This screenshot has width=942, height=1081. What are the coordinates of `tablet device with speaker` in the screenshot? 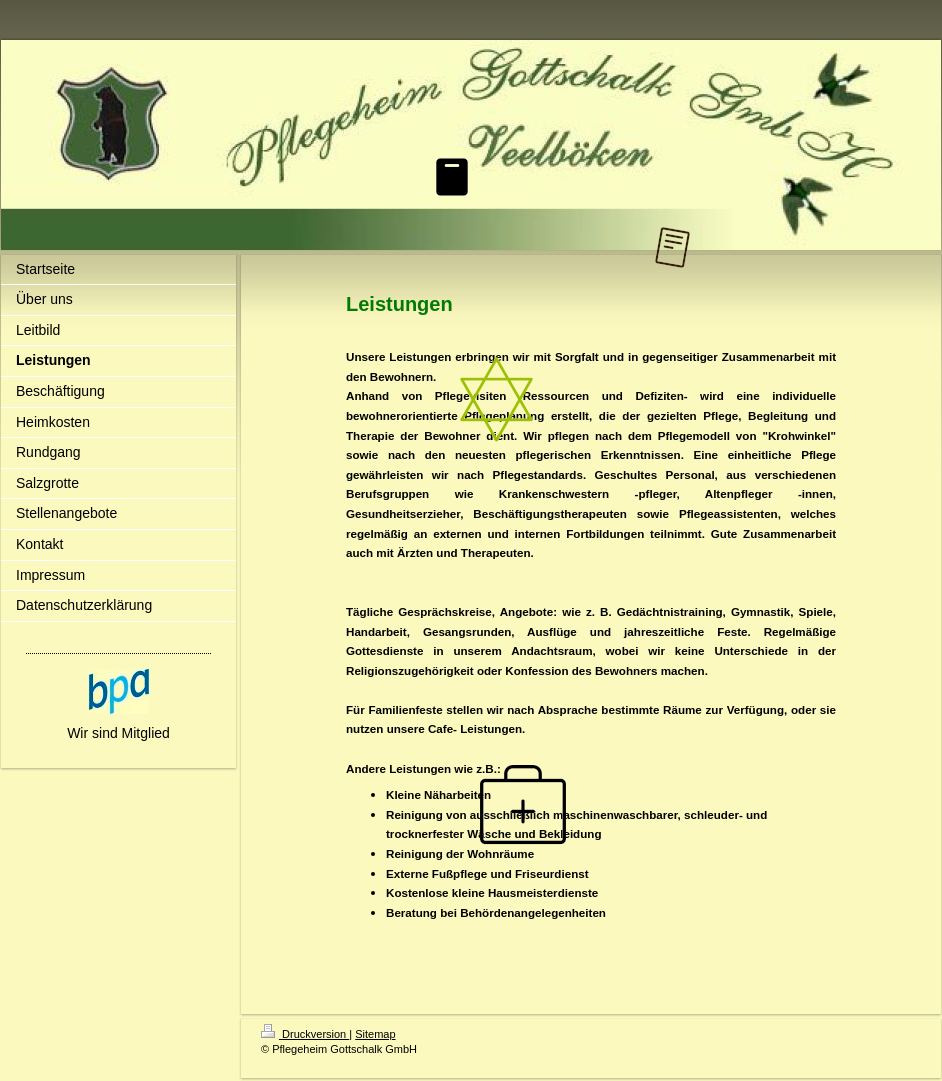 It's located at (452, 177).